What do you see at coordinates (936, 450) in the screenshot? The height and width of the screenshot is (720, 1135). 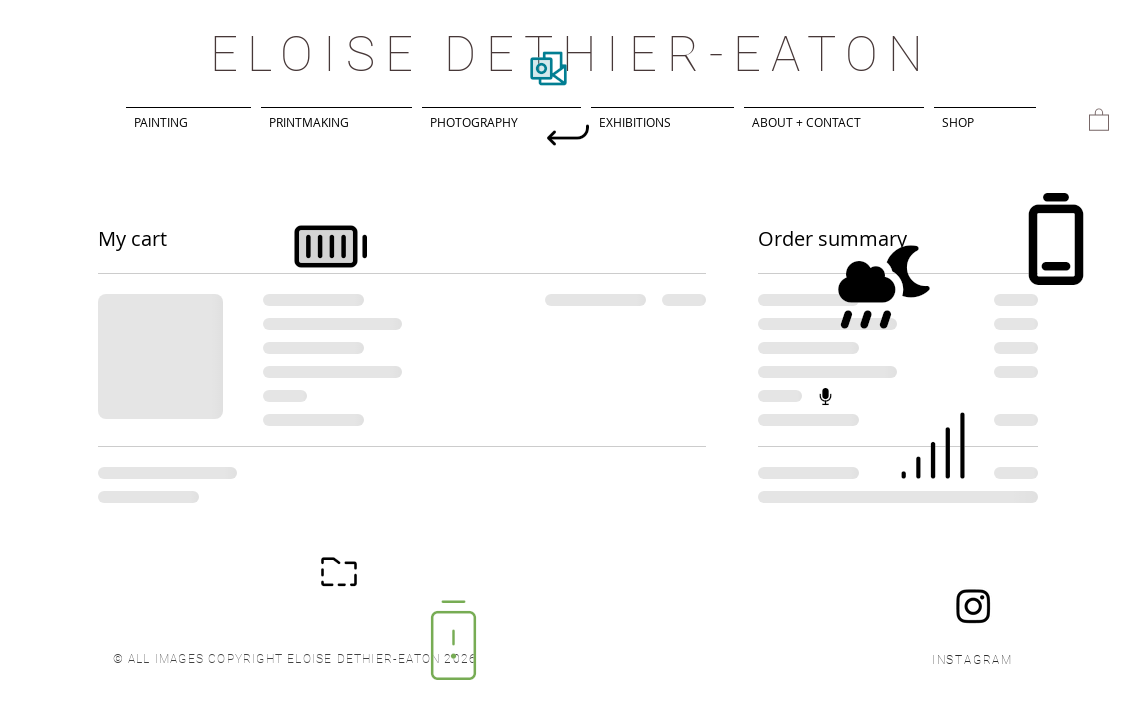 I see `indicates full cellular signal strength` at bounding box center [936, 450].